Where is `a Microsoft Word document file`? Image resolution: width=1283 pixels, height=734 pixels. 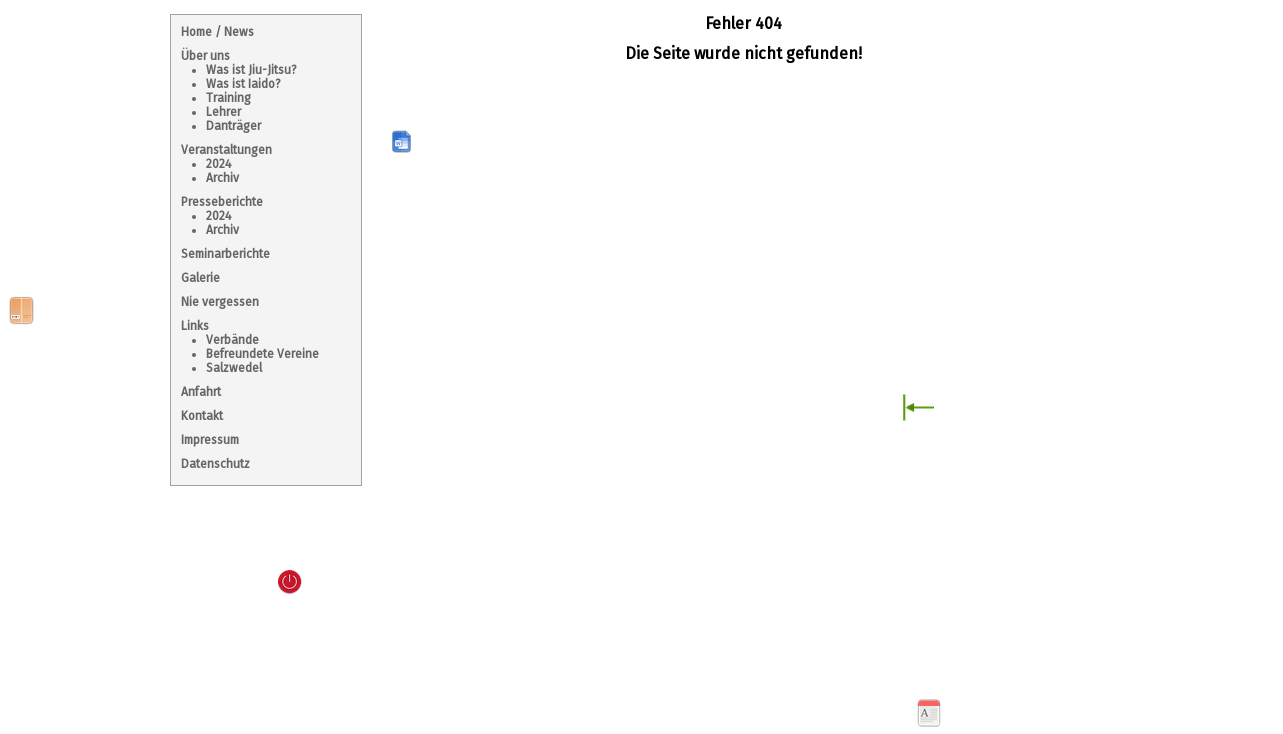
a Microsoft Word document file is located at coordinates (401, 141).